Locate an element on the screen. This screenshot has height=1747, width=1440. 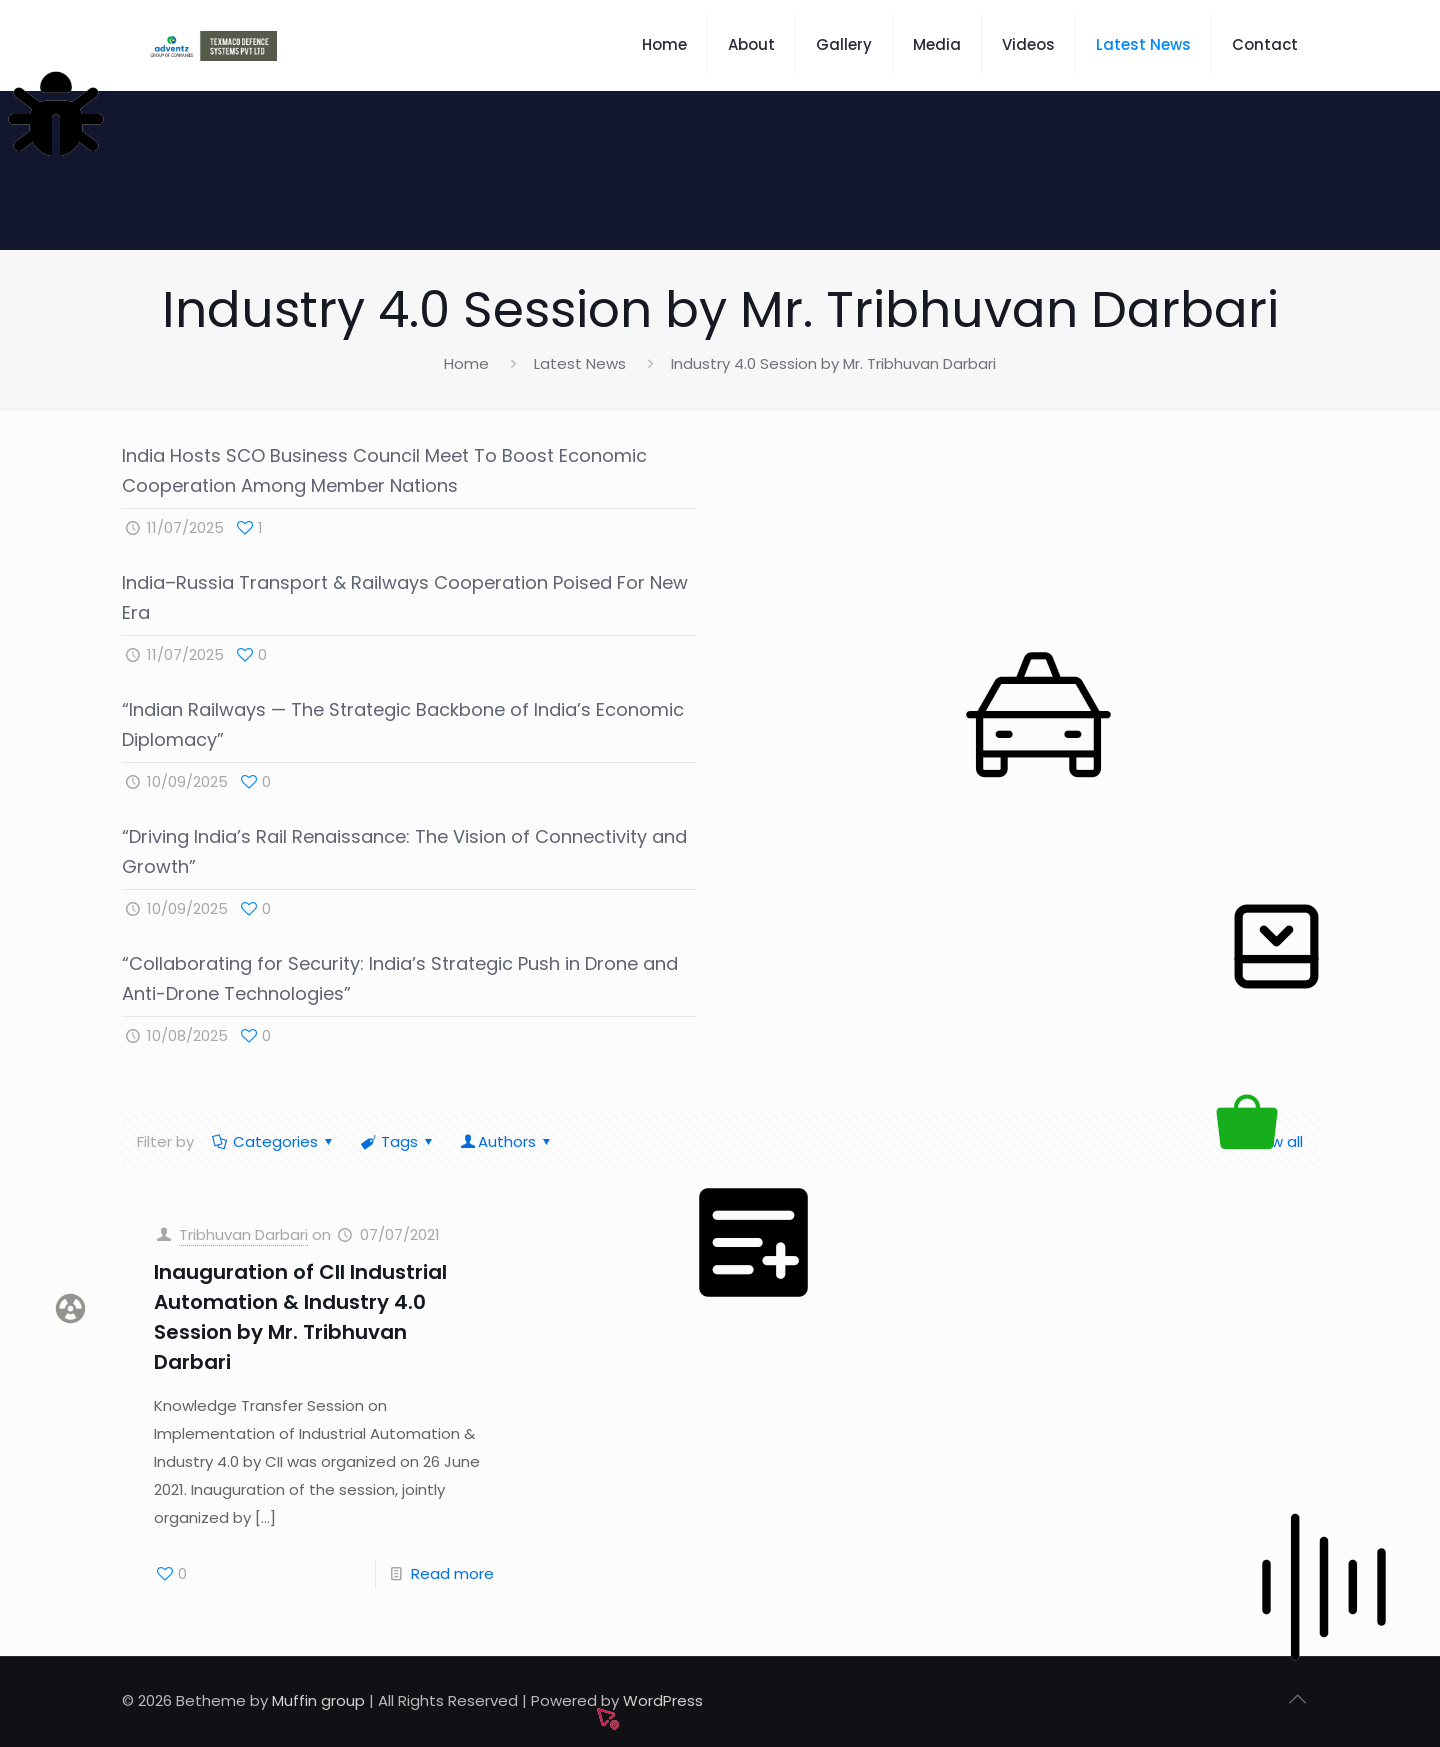
request a taxi or cab ride is located at coordinates (1038, 724).